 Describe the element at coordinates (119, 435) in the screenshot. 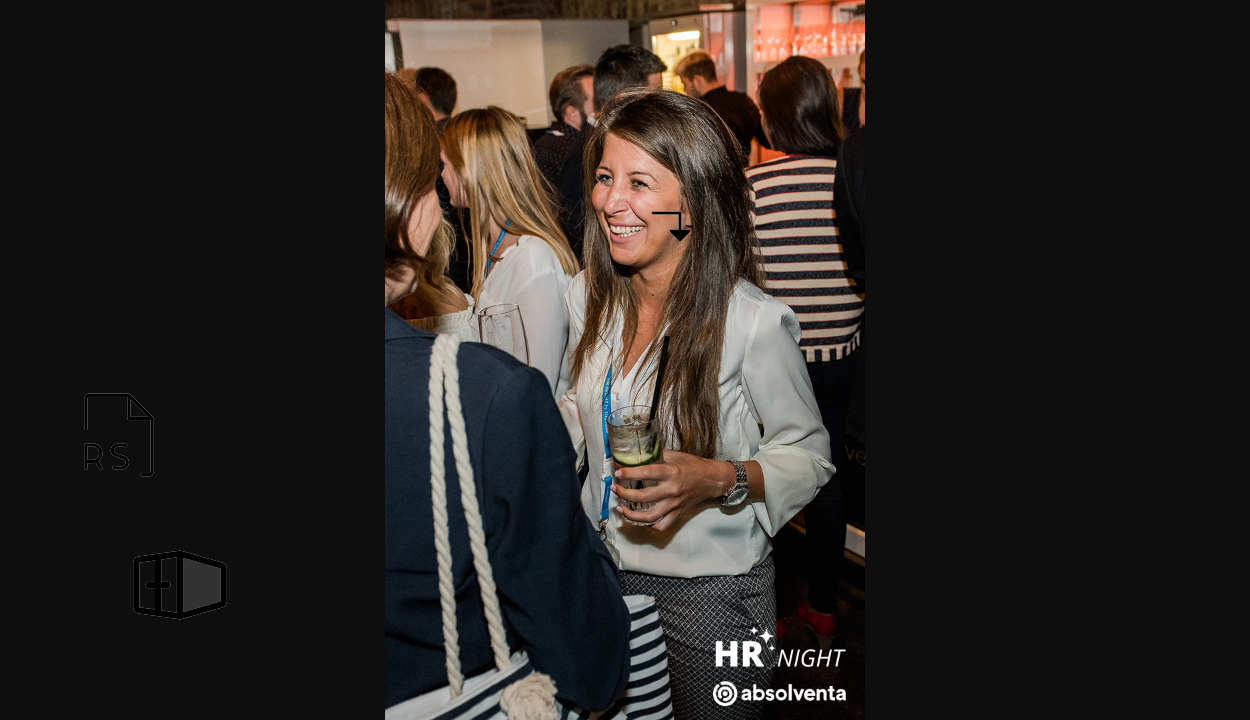

I see `a Rust source code file` at that location.